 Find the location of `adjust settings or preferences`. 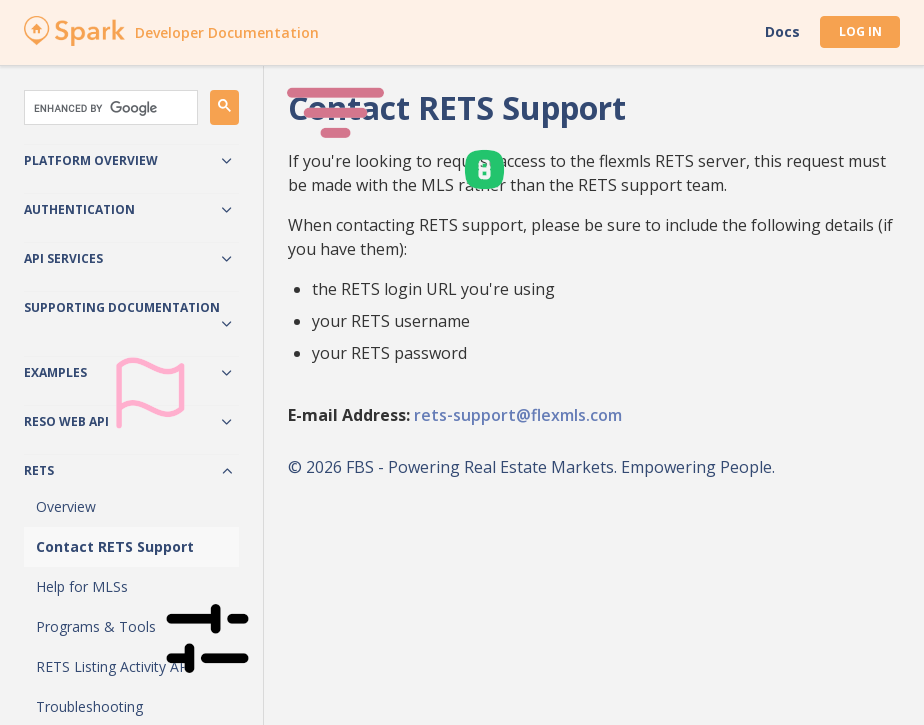

adjust settings or preferences is located at coordinates (207, 638).